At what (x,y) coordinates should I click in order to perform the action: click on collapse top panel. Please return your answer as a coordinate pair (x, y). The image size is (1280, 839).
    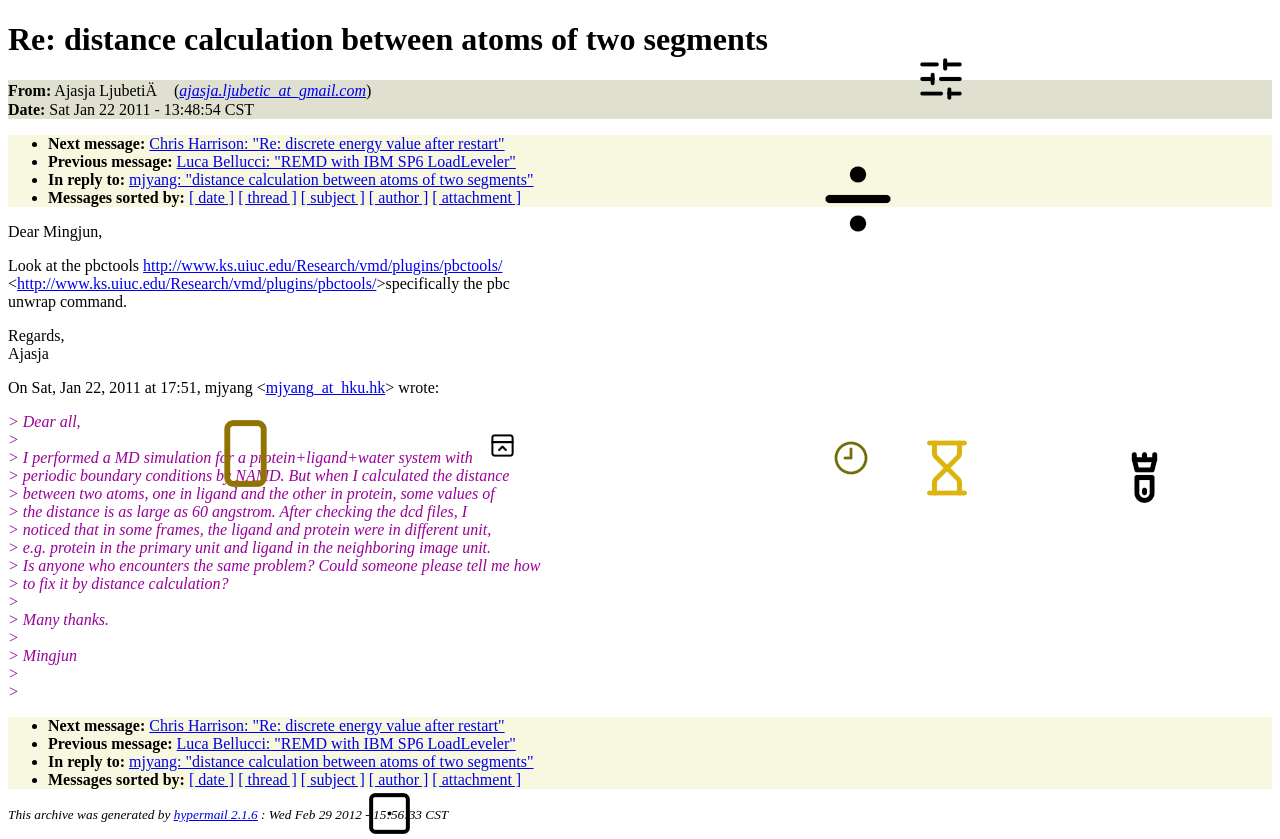
    Looking at the image, I should click on (502, 445).